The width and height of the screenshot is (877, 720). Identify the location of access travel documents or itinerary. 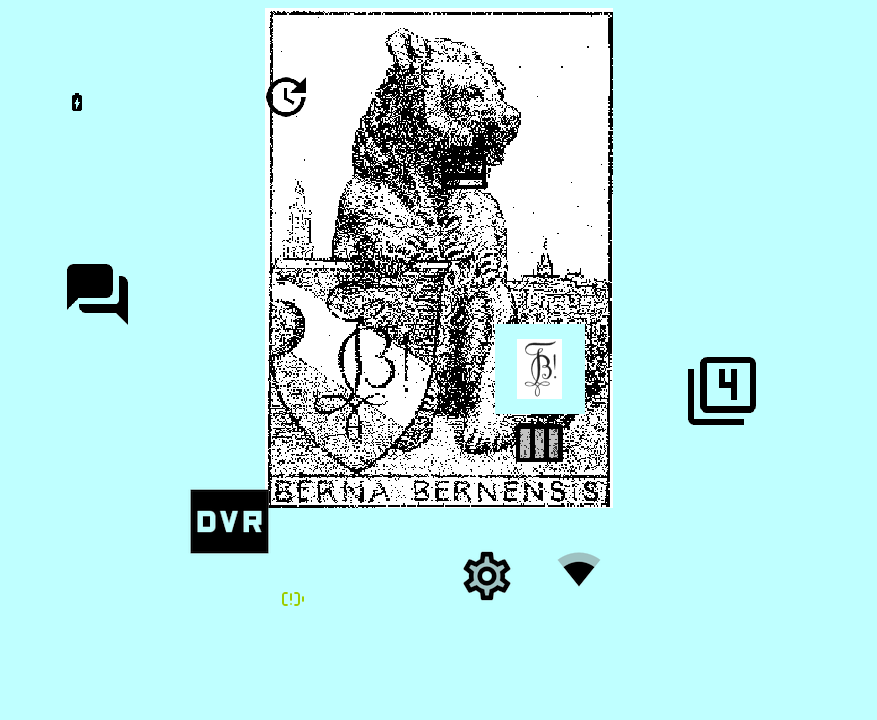
(463, 168).